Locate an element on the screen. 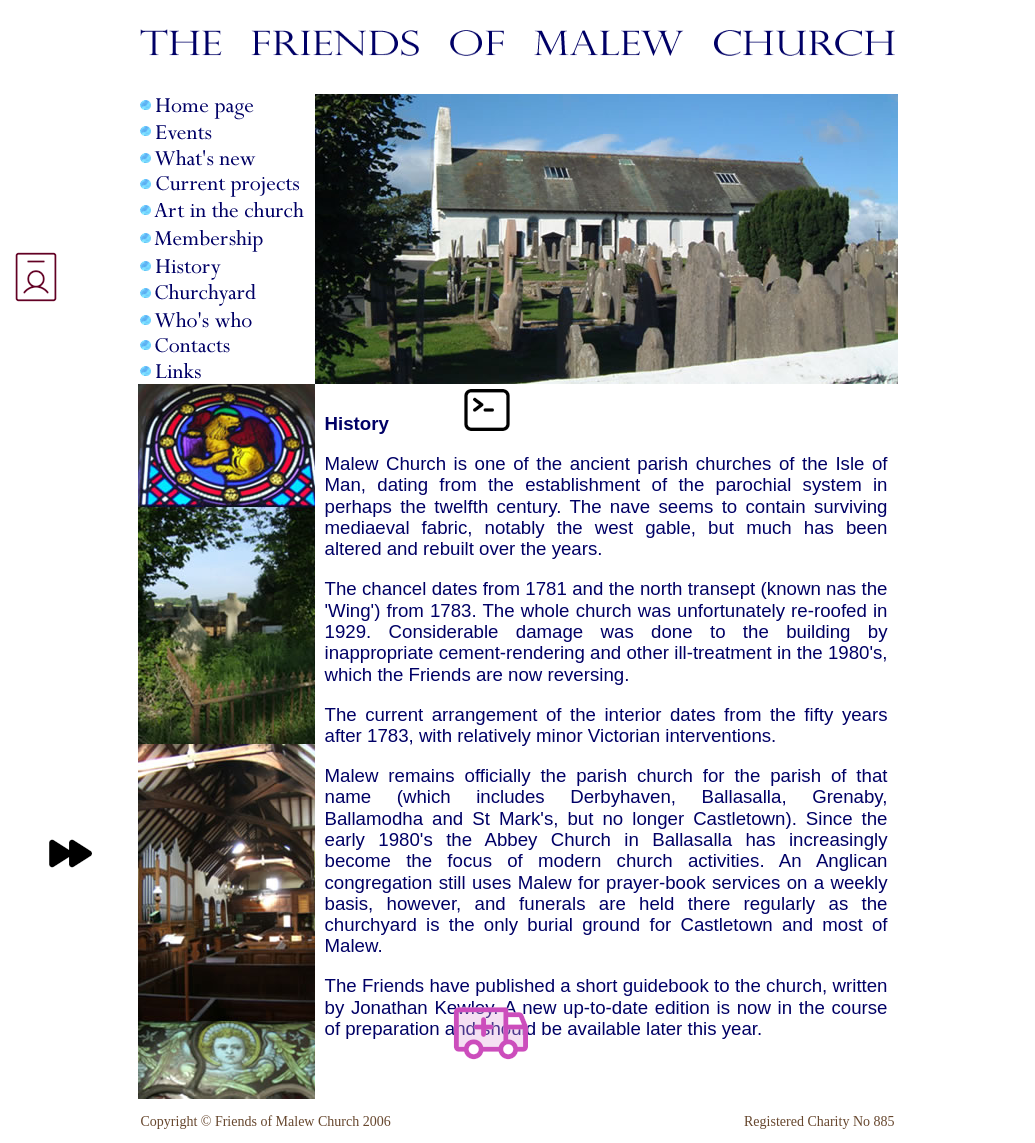 The image size is (1035, 1143). request emergency medical services is located at coordinates (488, 1029).